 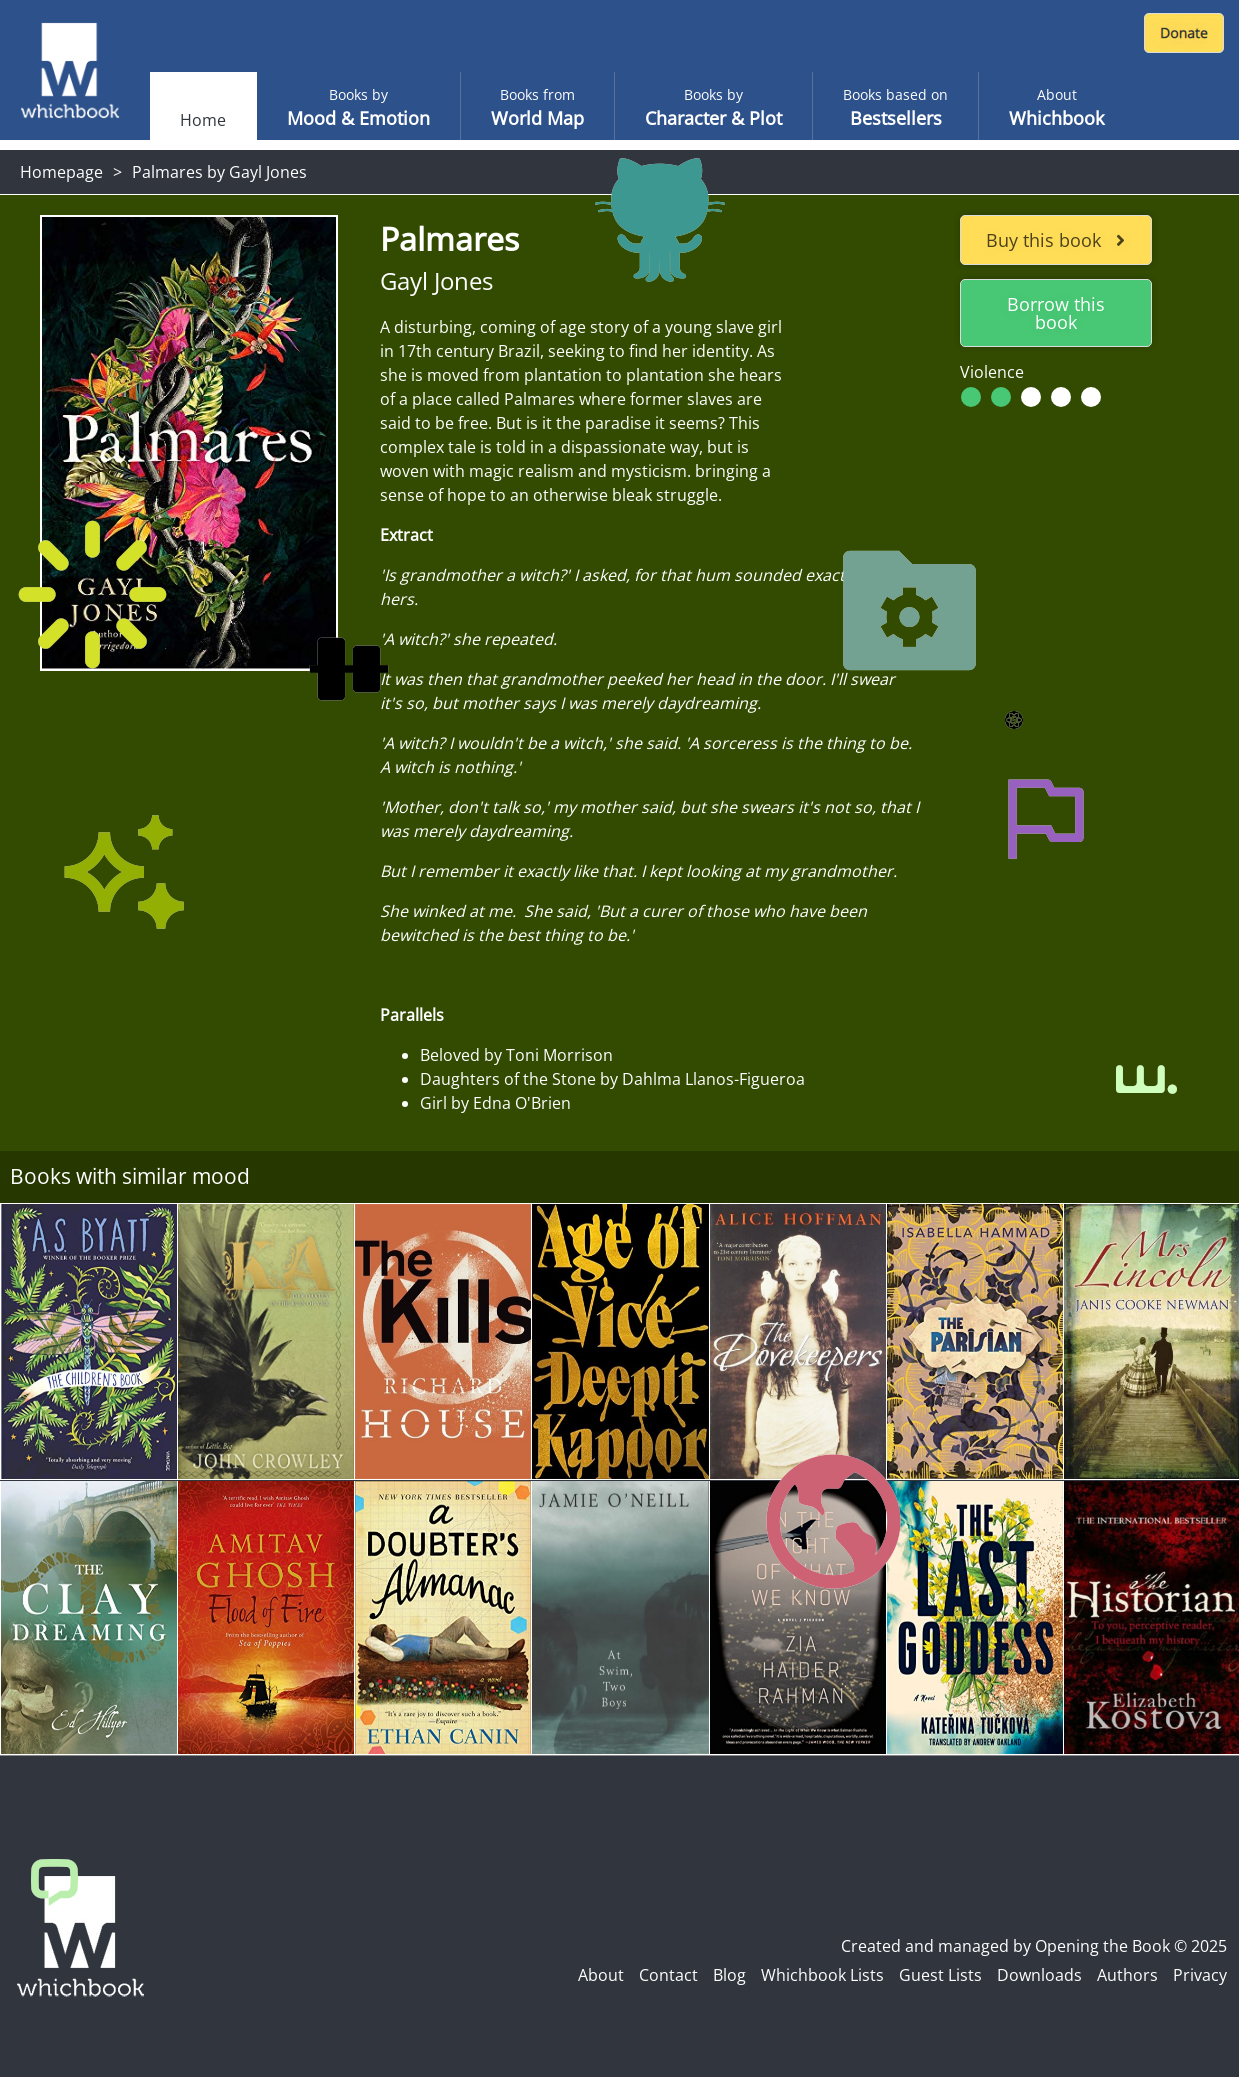 What do you see at coordinates (660, 220) in the screenshot?
I see `open refined github browser extension` at bounding box center [660, 220].